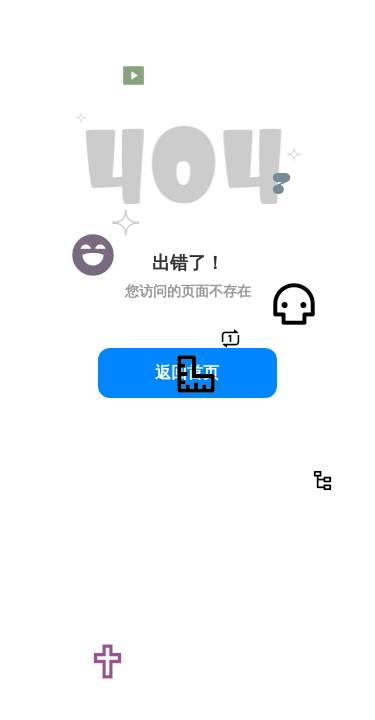 The width and height of the screenshot is (375, 720). What do you see at coordinates (107, 661) in the screenshot?
I see `religious or faith-related content` at bounding box center [107, 661].